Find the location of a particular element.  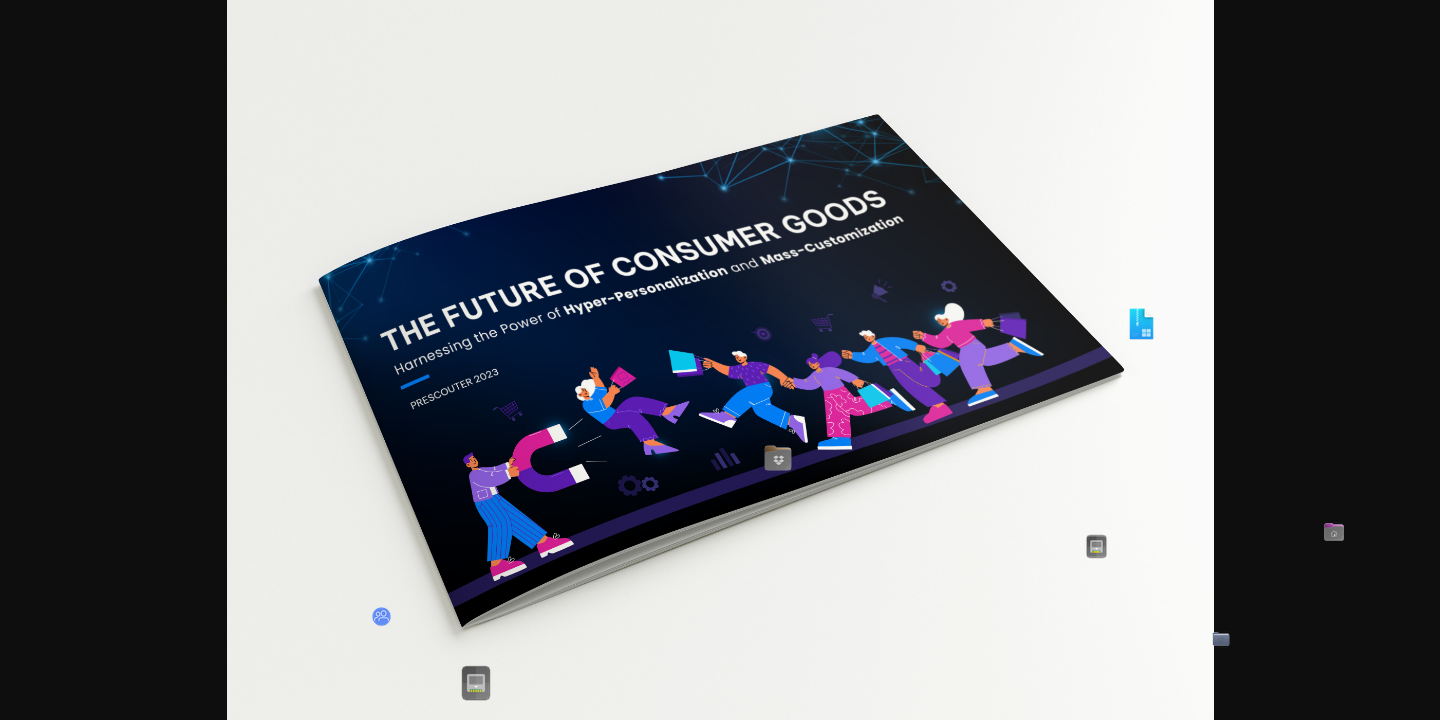

open your code projects folder is located at coordinates (1221, 639).